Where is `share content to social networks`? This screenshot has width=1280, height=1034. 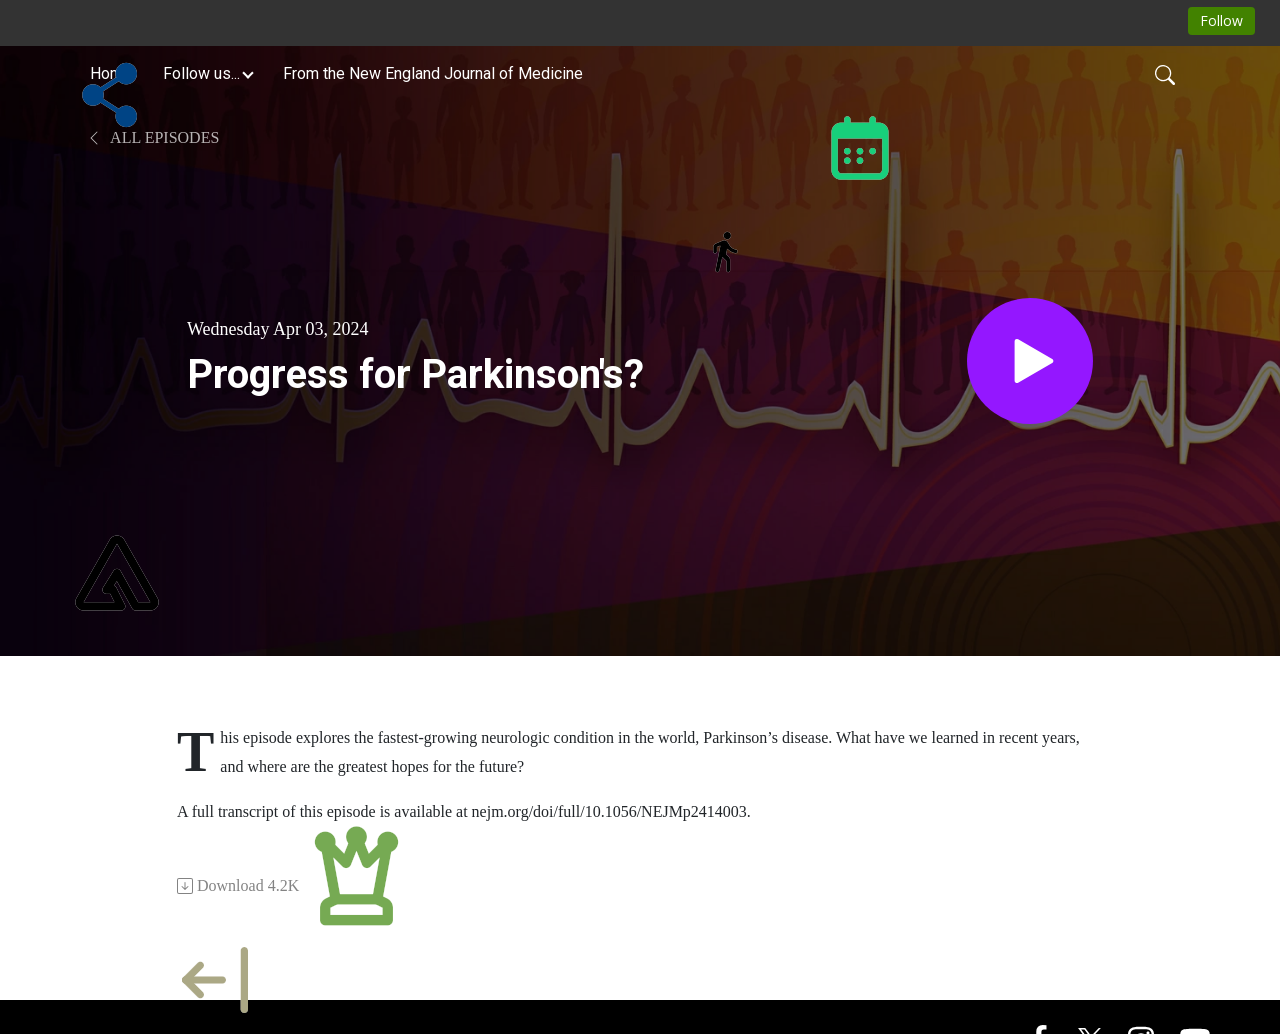
share content to social networks is located at coordinates (112, 95).